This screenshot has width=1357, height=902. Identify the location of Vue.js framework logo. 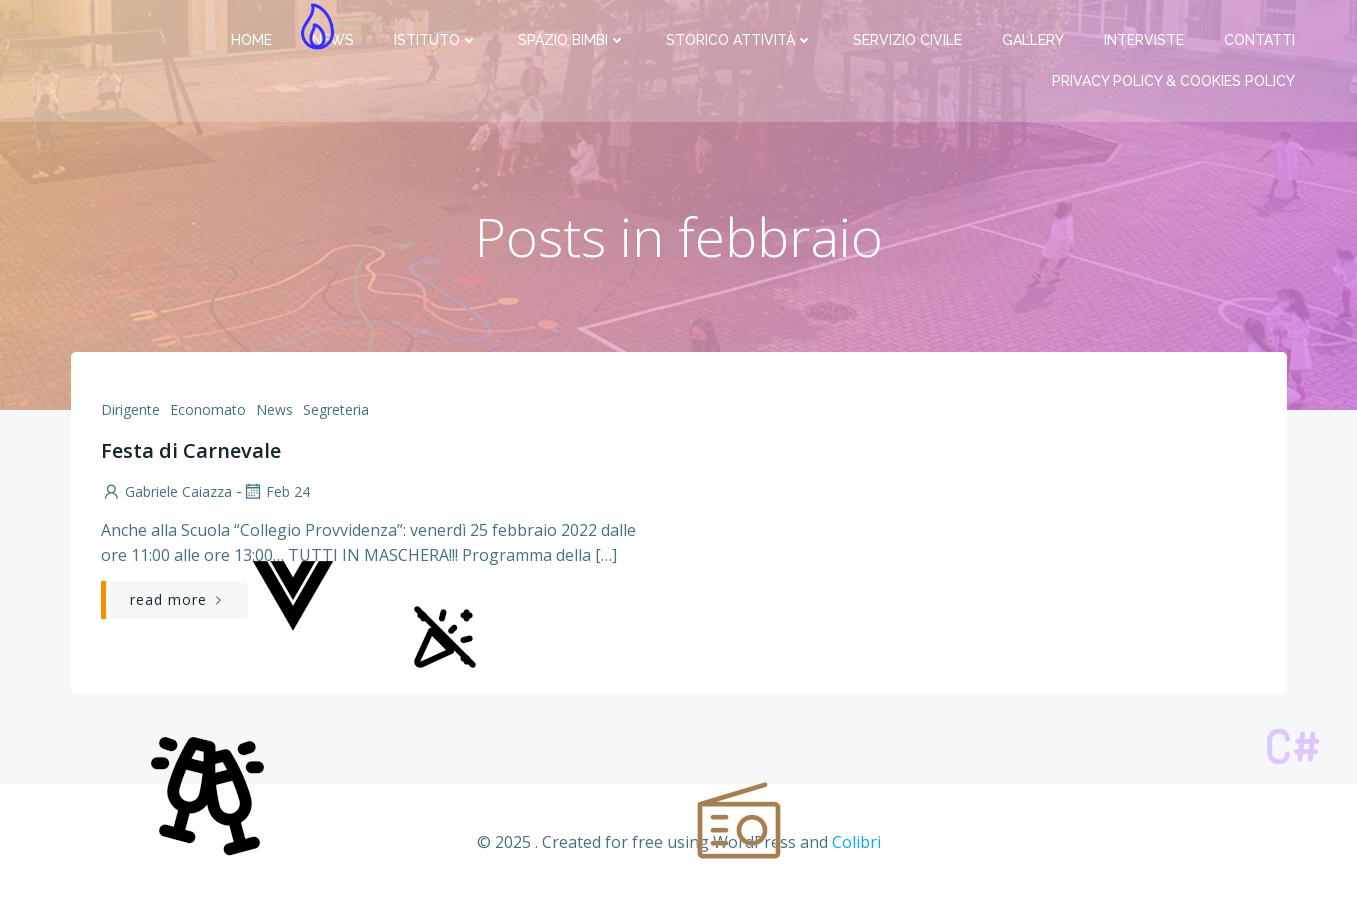
(293, 596).